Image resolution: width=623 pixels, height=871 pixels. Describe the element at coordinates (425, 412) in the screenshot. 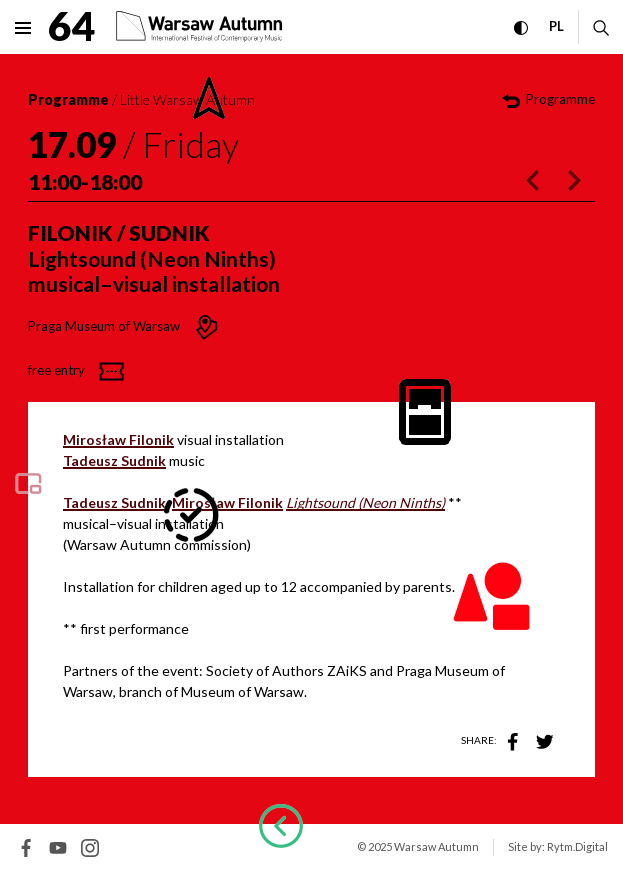

I see `view window sensor status` at that location.